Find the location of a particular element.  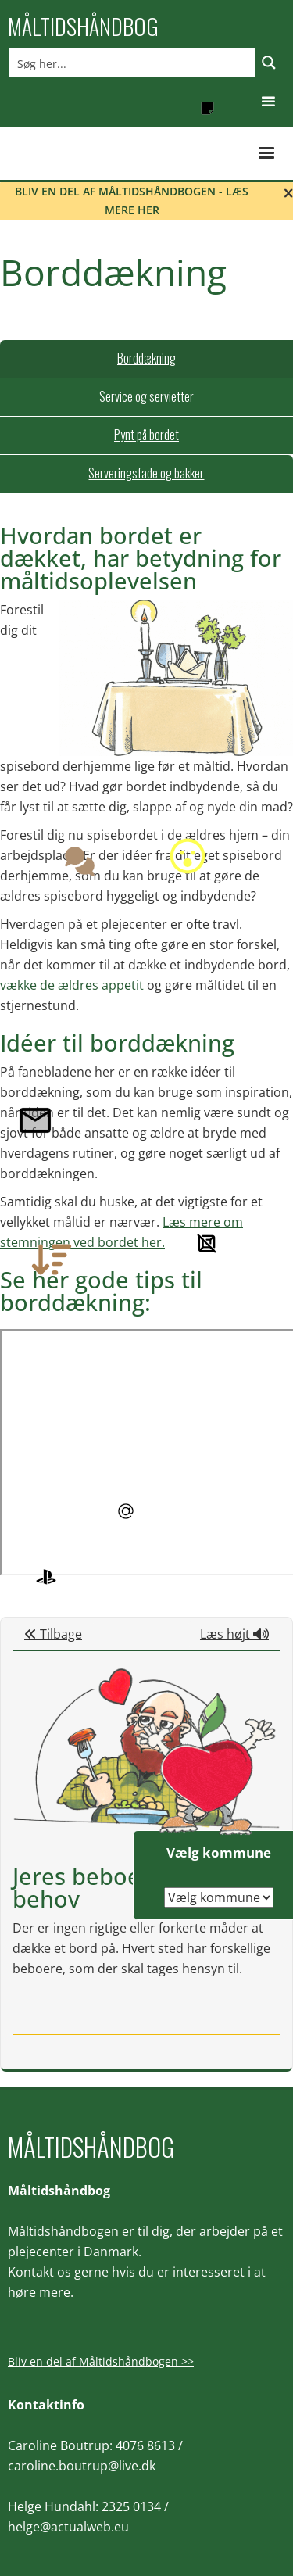

sort items from largest to smallest is located at coordinates (52, 1259).